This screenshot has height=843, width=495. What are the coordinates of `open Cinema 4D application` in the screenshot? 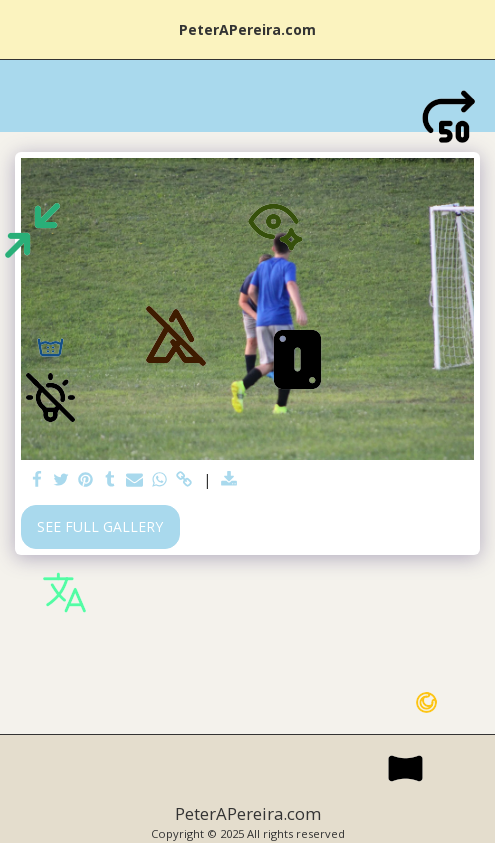 It's located at (426, 702).